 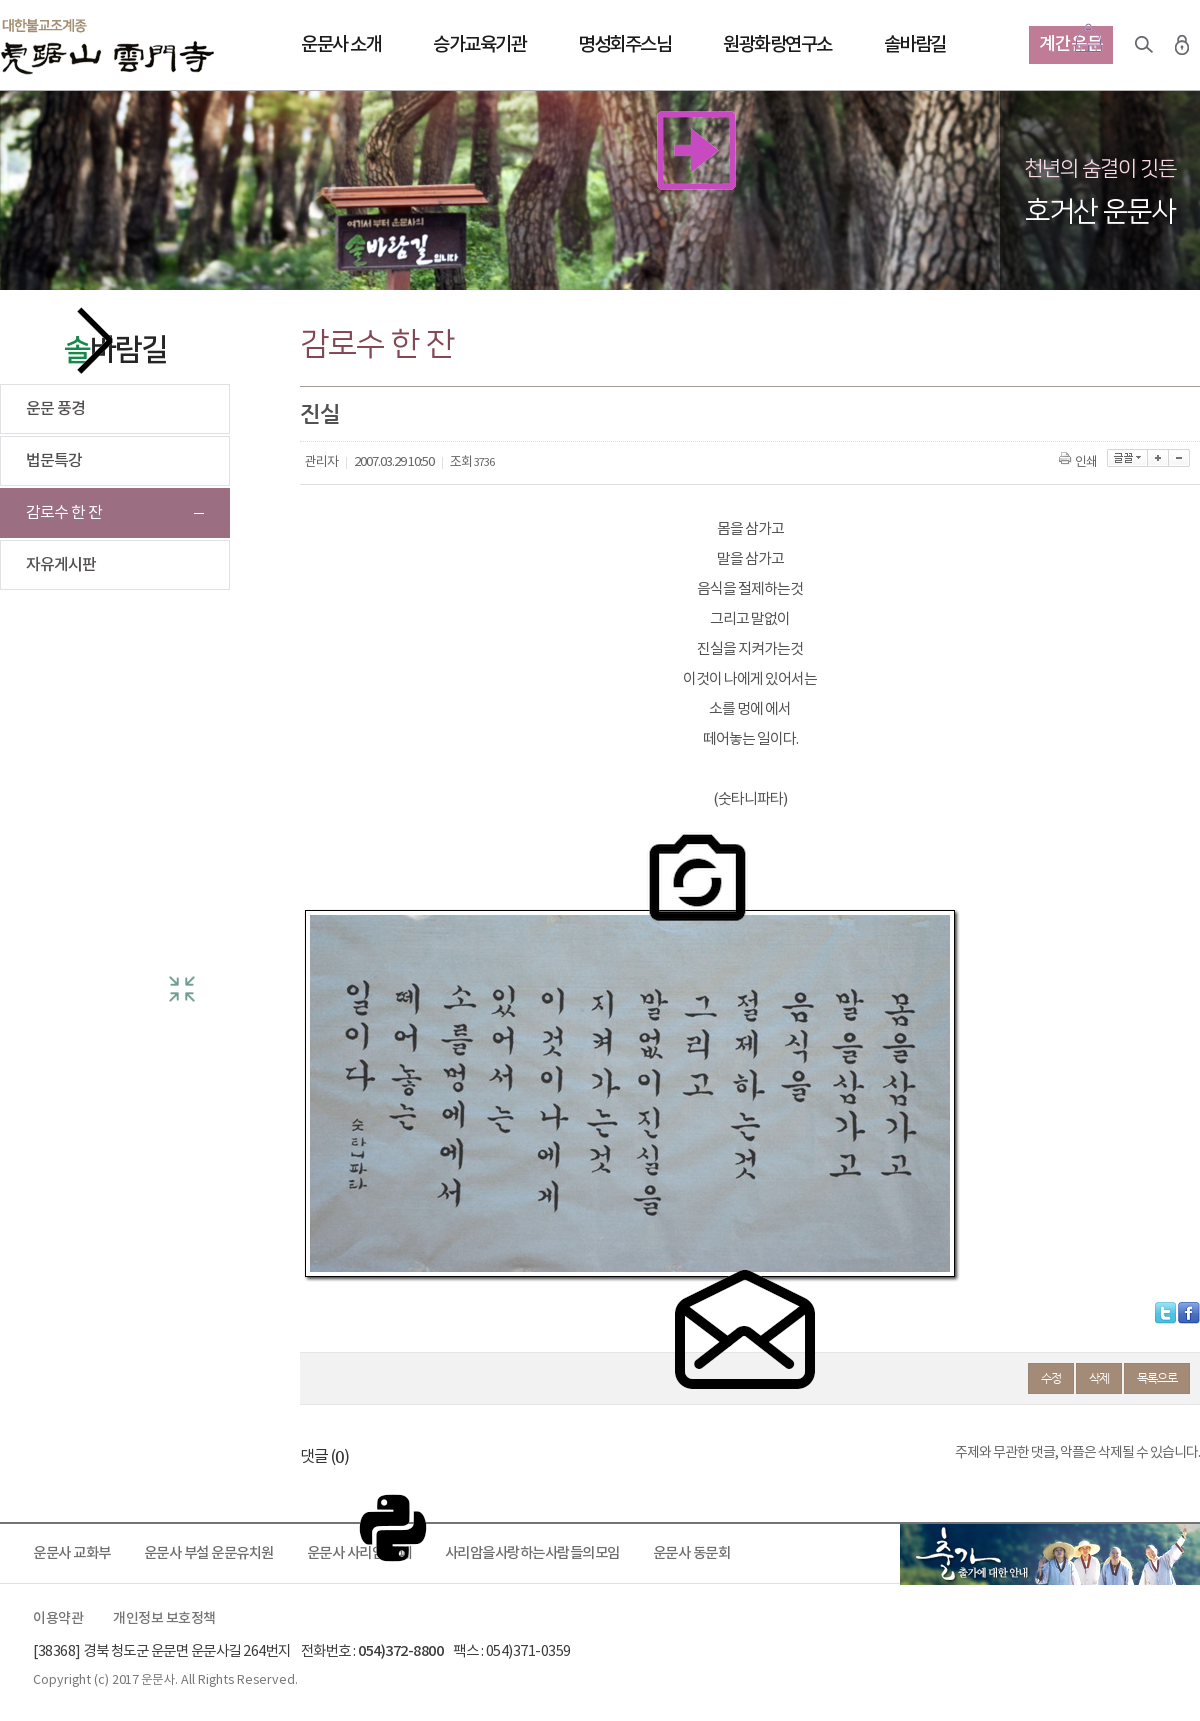 I want to click on python file or project indicator, so click(x=393, y=1528).